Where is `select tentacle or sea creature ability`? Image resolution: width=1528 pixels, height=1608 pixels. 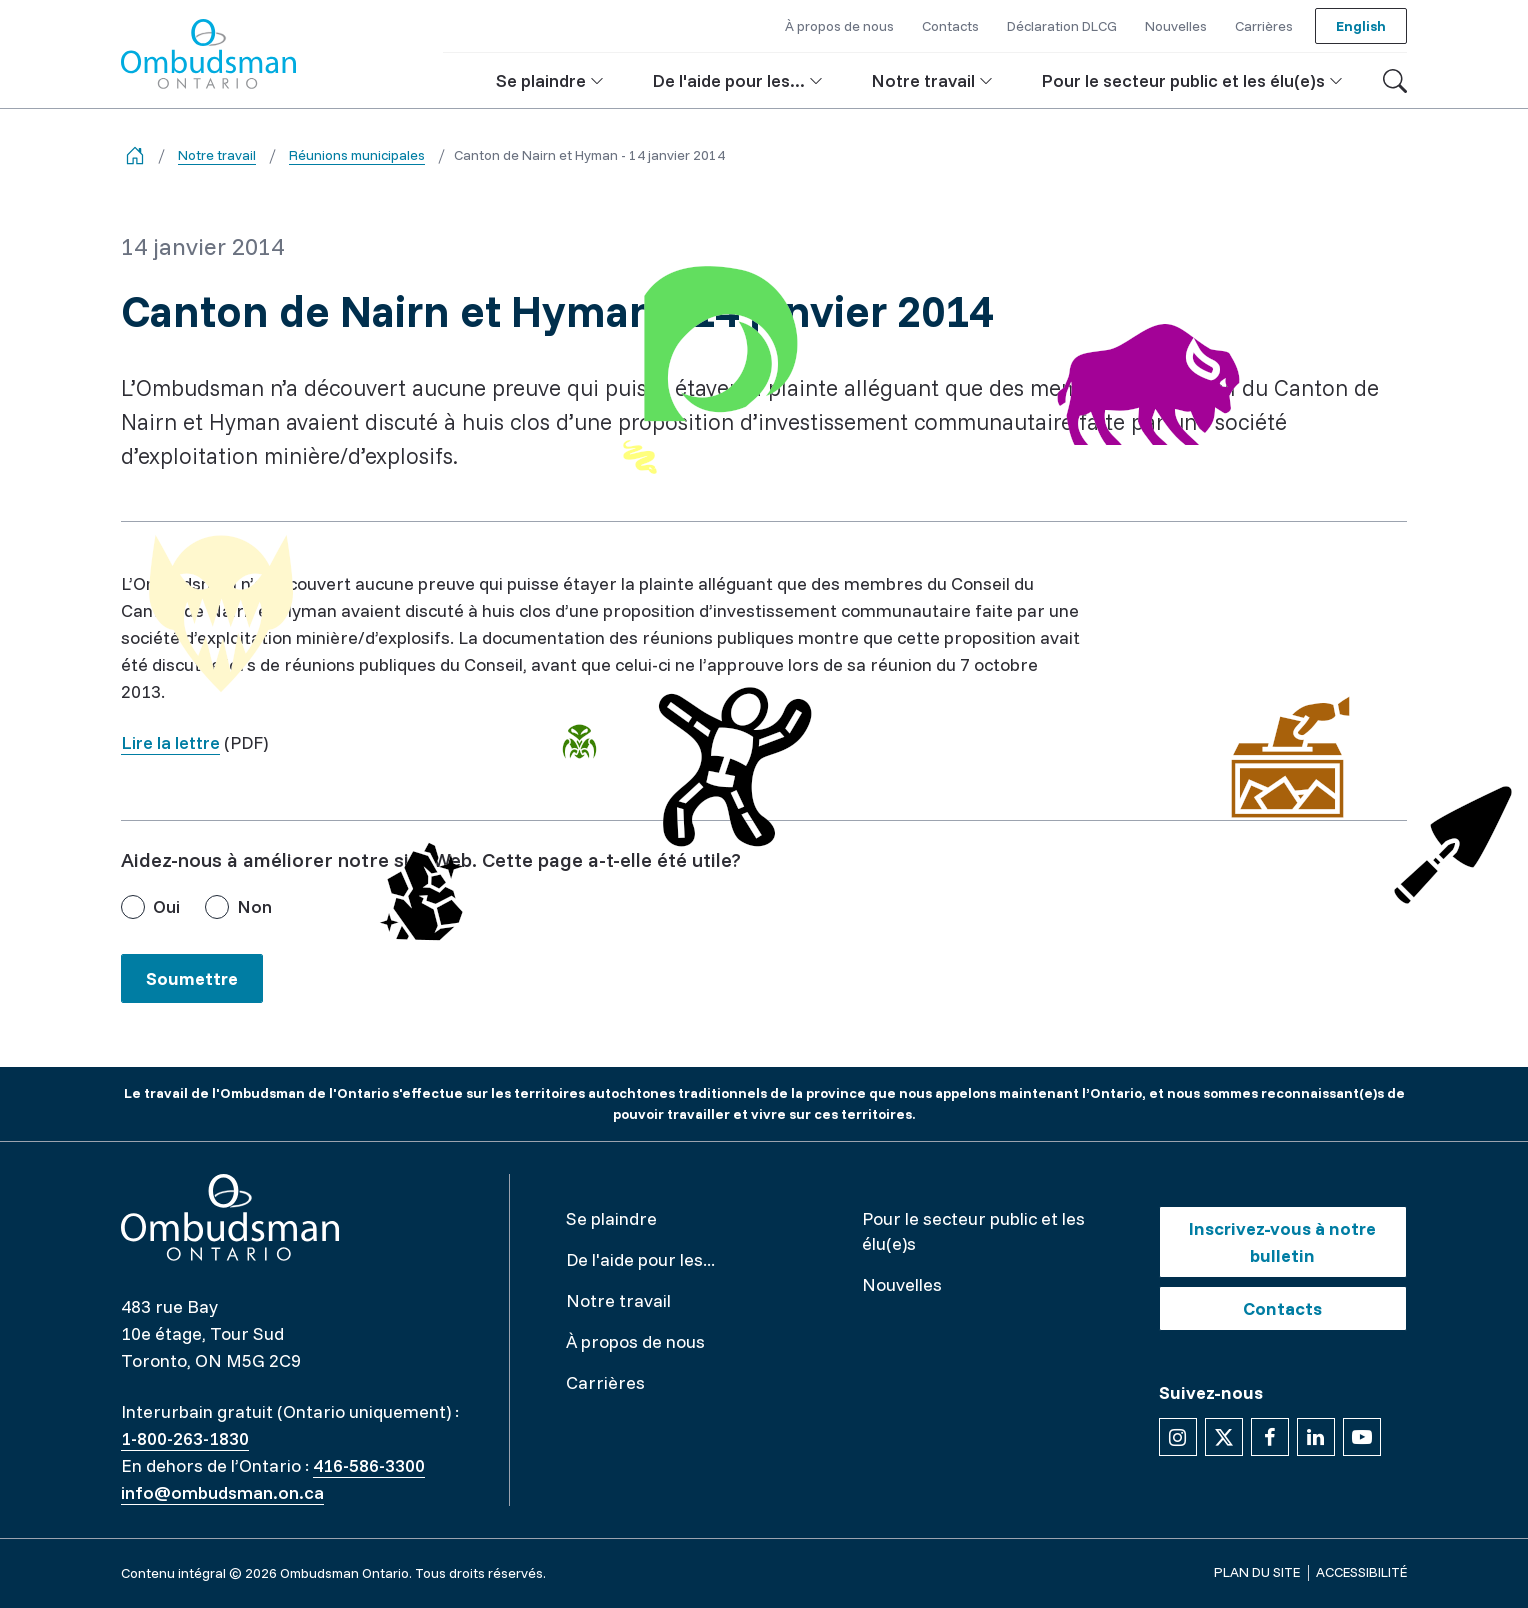
select tentacle or sea creature ability is located at coordinates (721, 342).